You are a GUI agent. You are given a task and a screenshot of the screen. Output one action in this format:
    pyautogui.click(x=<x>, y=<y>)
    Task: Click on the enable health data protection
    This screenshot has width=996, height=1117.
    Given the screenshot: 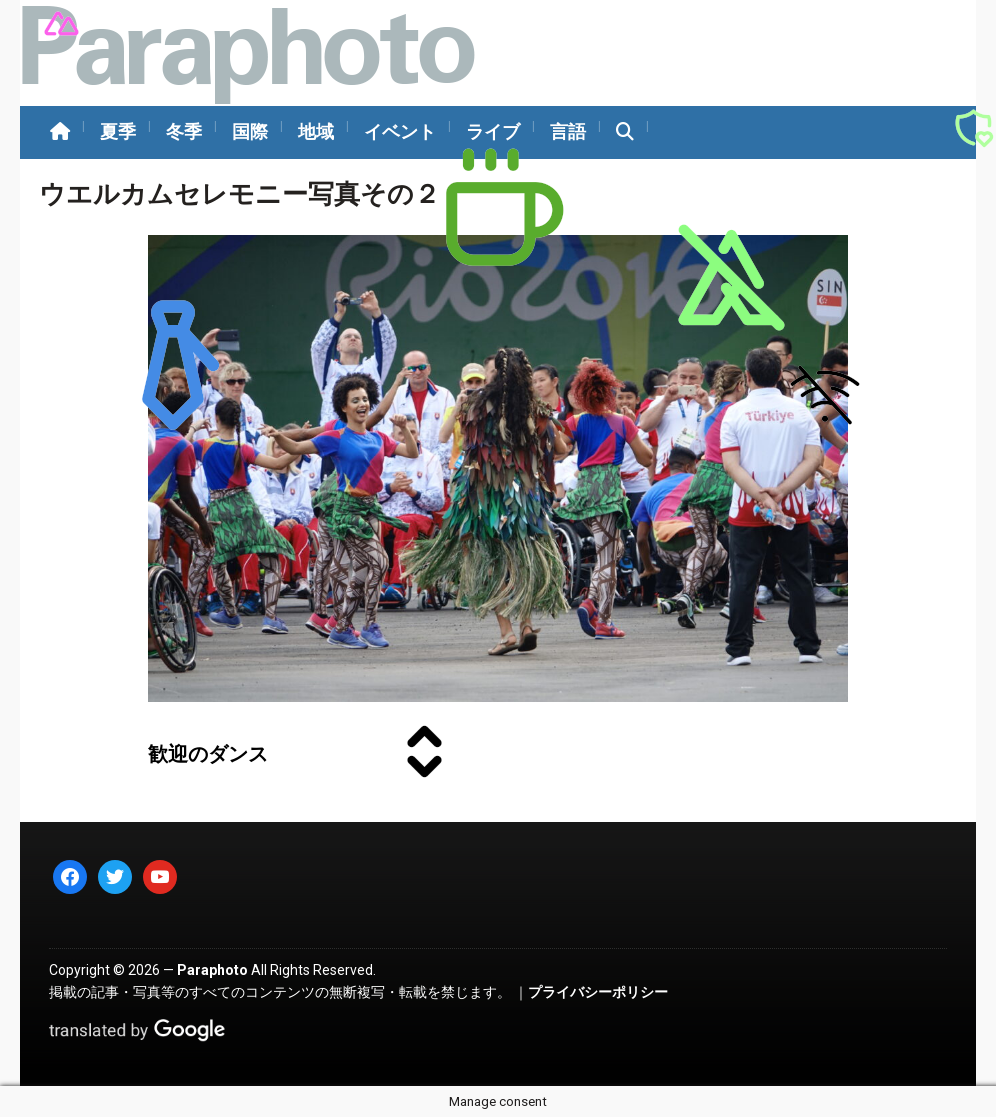 What is the action you would take?
    pyautogui.click(x=973, y=127)
    